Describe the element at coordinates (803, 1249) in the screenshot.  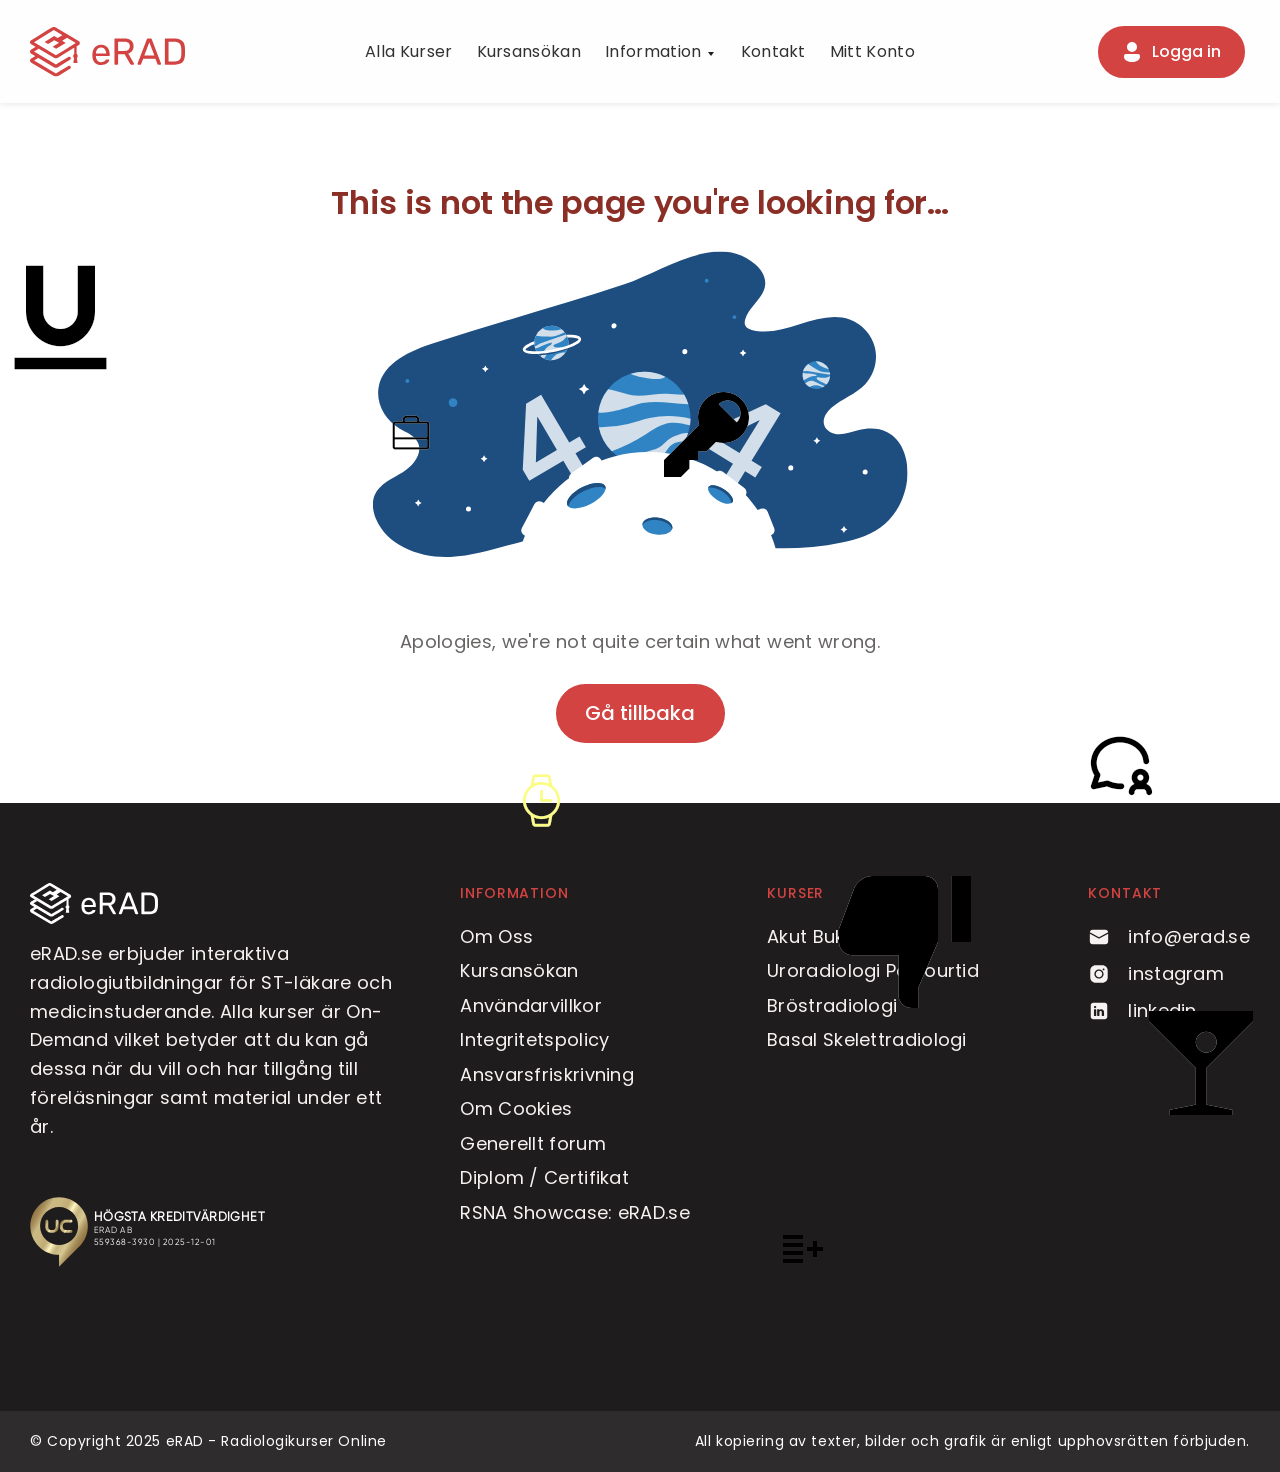
I see `add a new item to the list` at that location.